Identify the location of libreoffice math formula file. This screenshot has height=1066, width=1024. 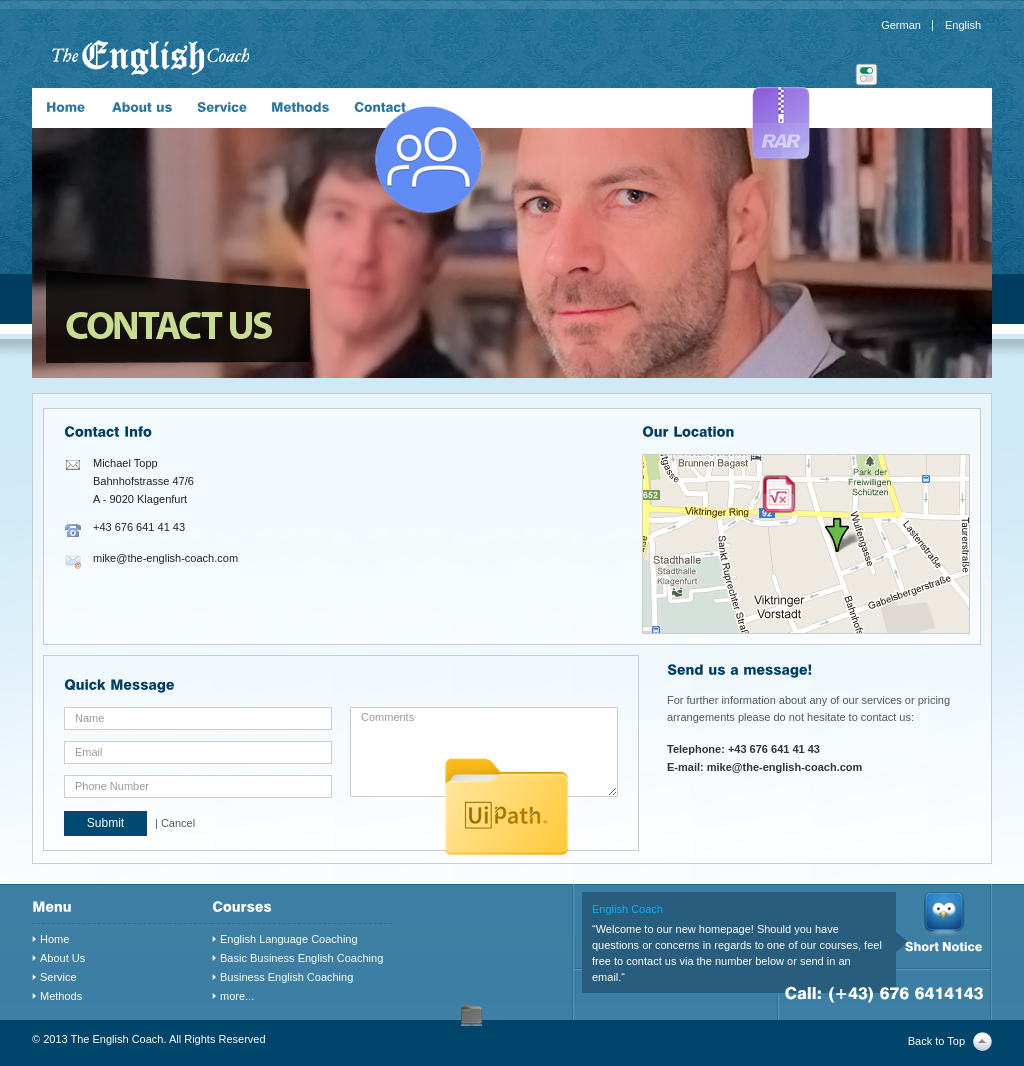
(779, 494).